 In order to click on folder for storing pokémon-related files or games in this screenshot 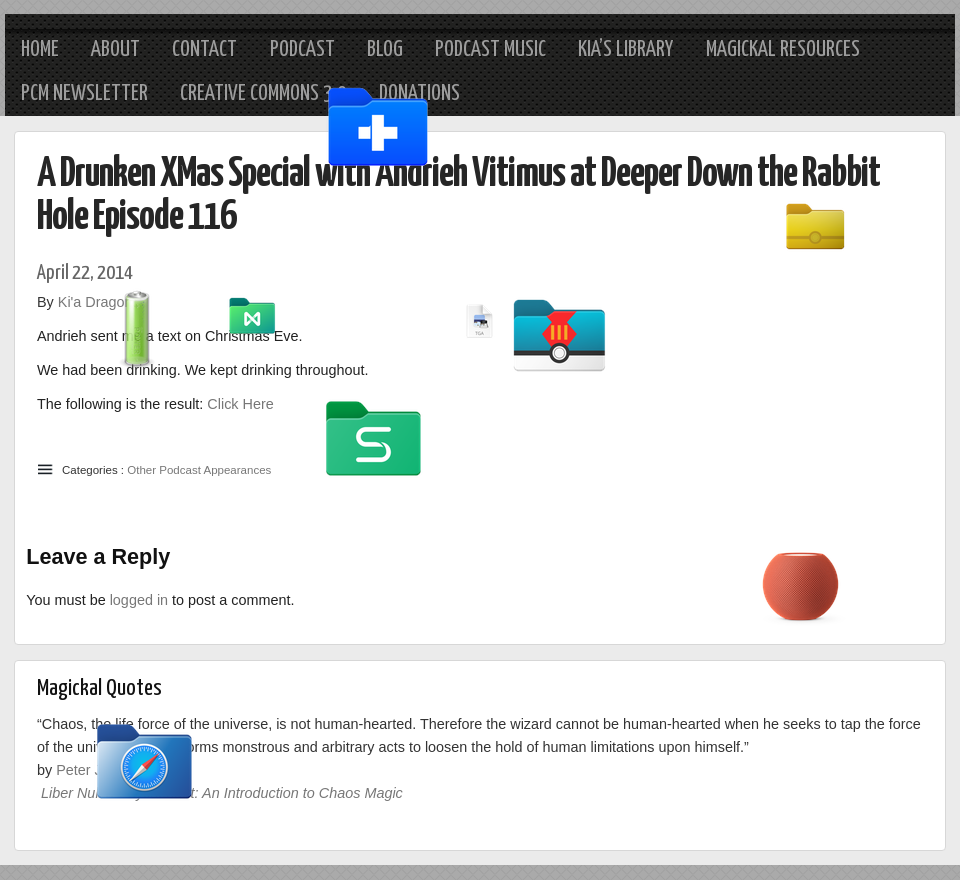, I will do `click(815, 228)`.